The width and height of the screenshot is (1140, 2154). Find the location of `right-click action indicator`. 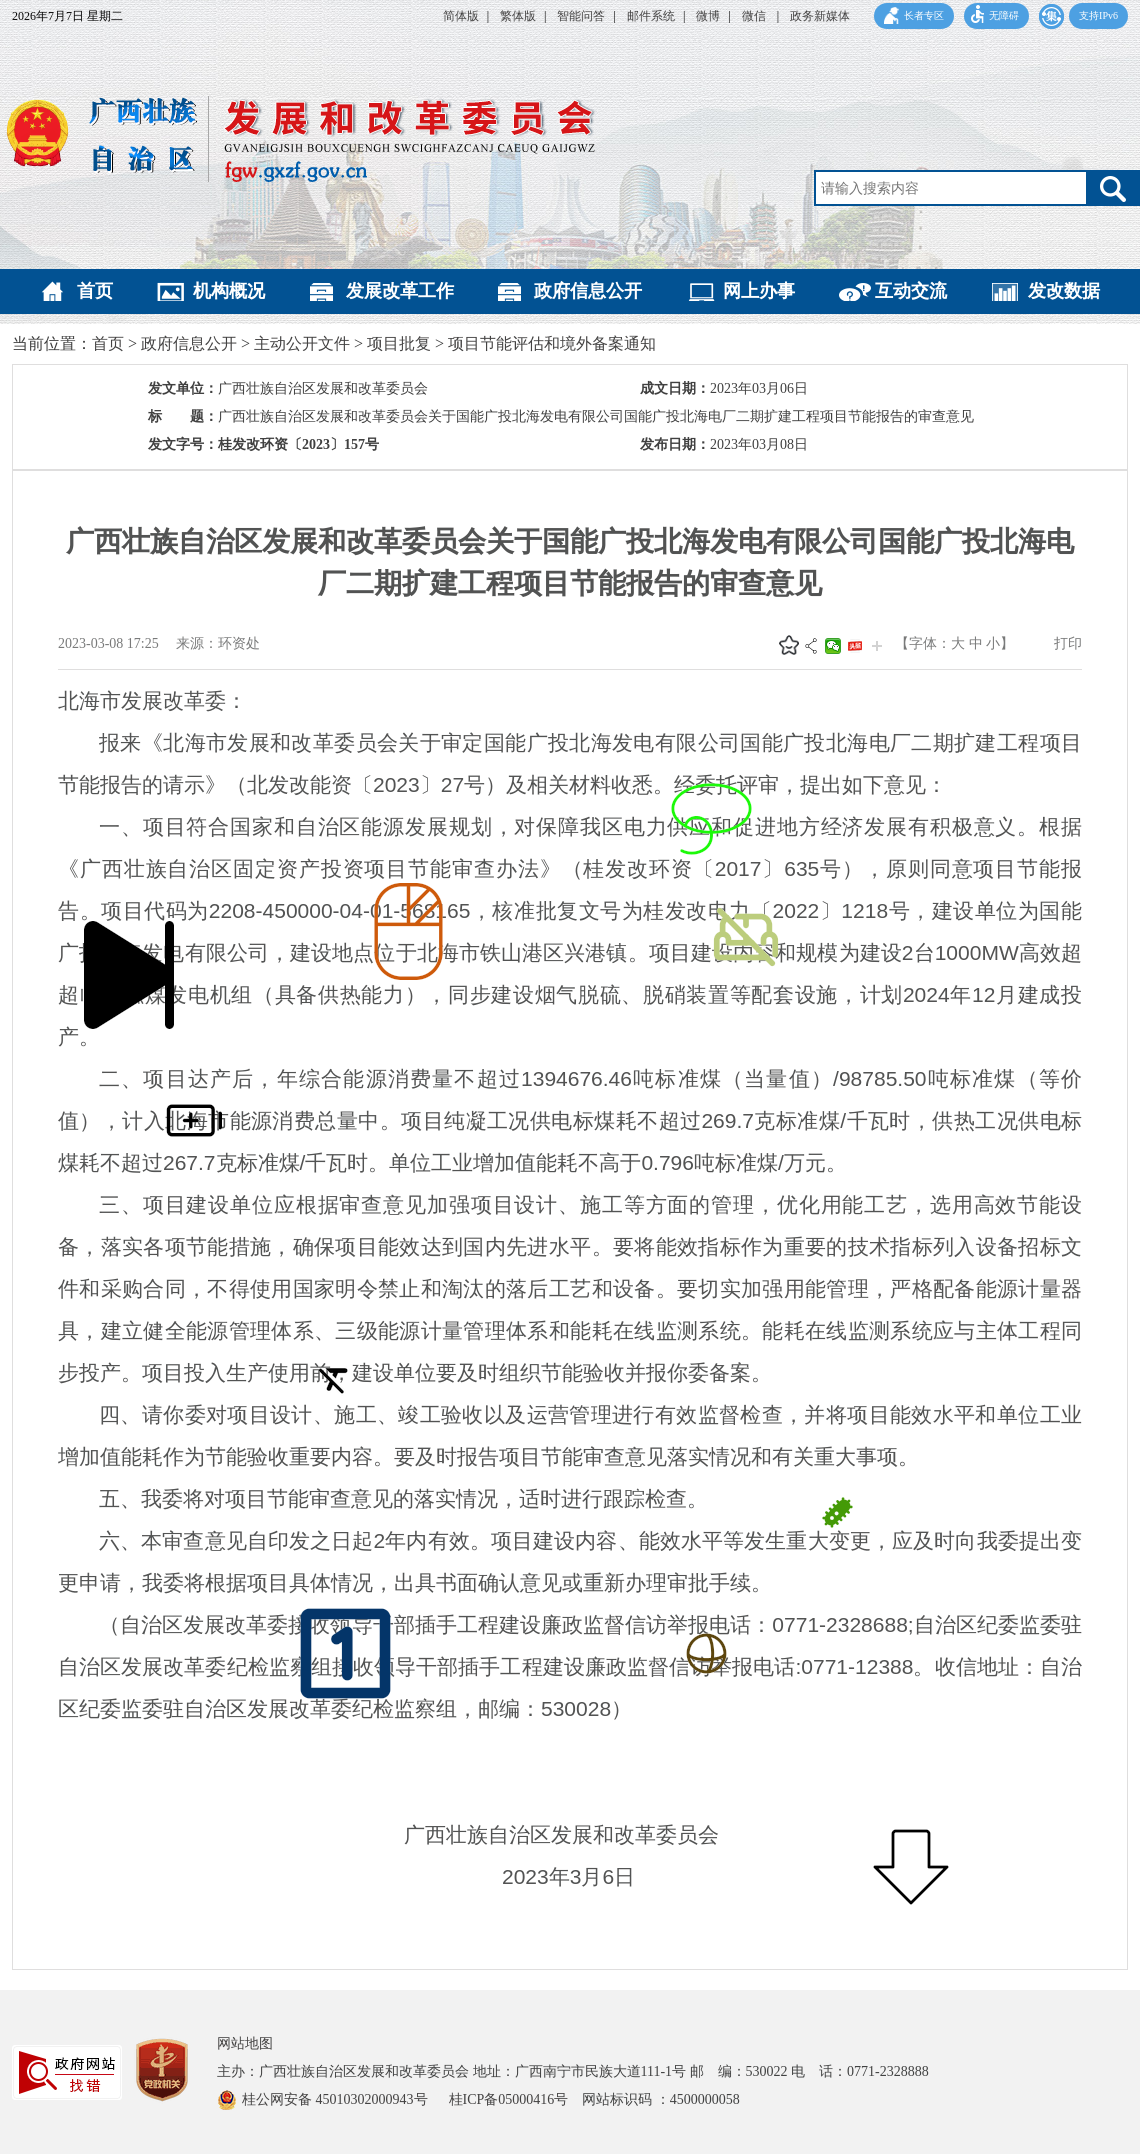

right-click action indicator is located at coordinates (408, 931).